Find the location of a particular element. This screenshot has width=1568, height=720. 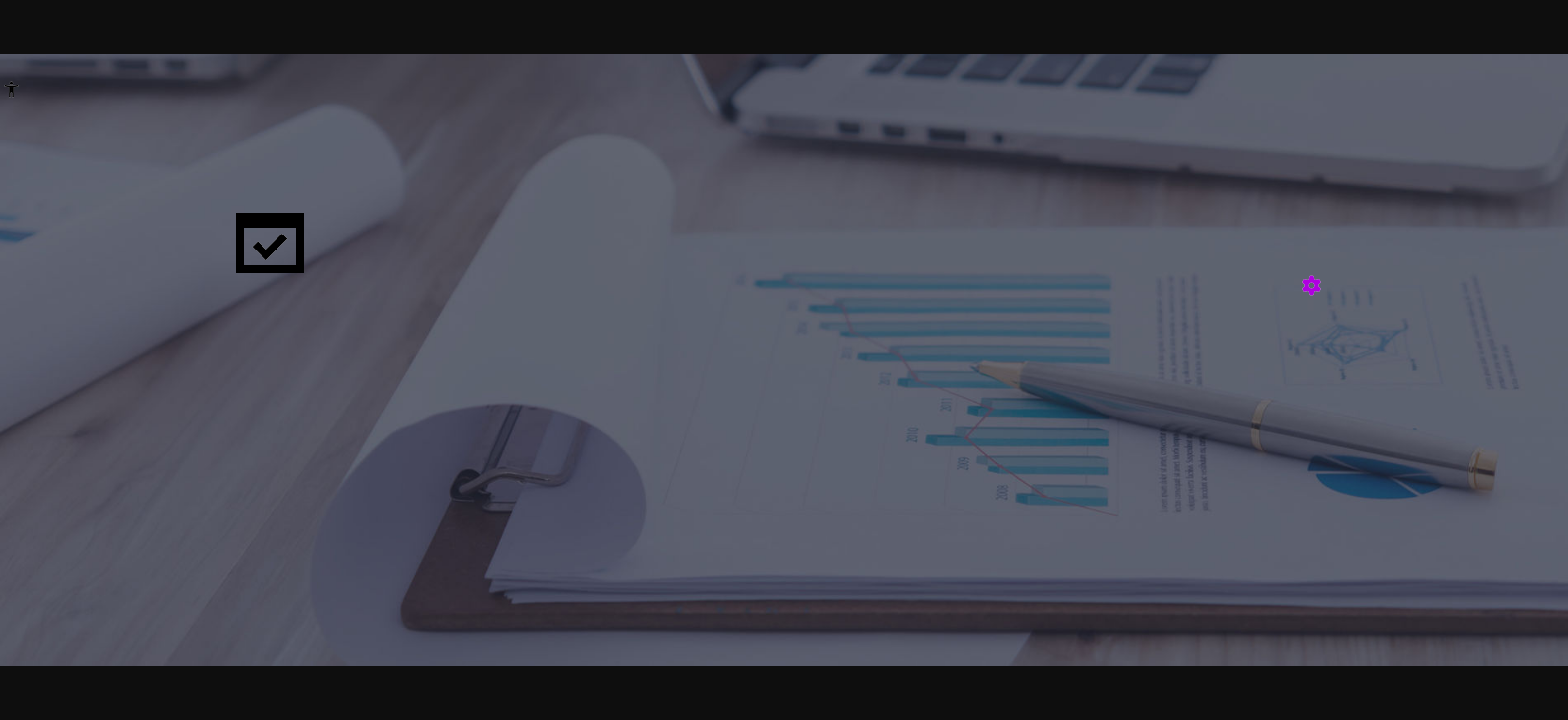

access settings or preferences is located at coordinates (1311, 285).